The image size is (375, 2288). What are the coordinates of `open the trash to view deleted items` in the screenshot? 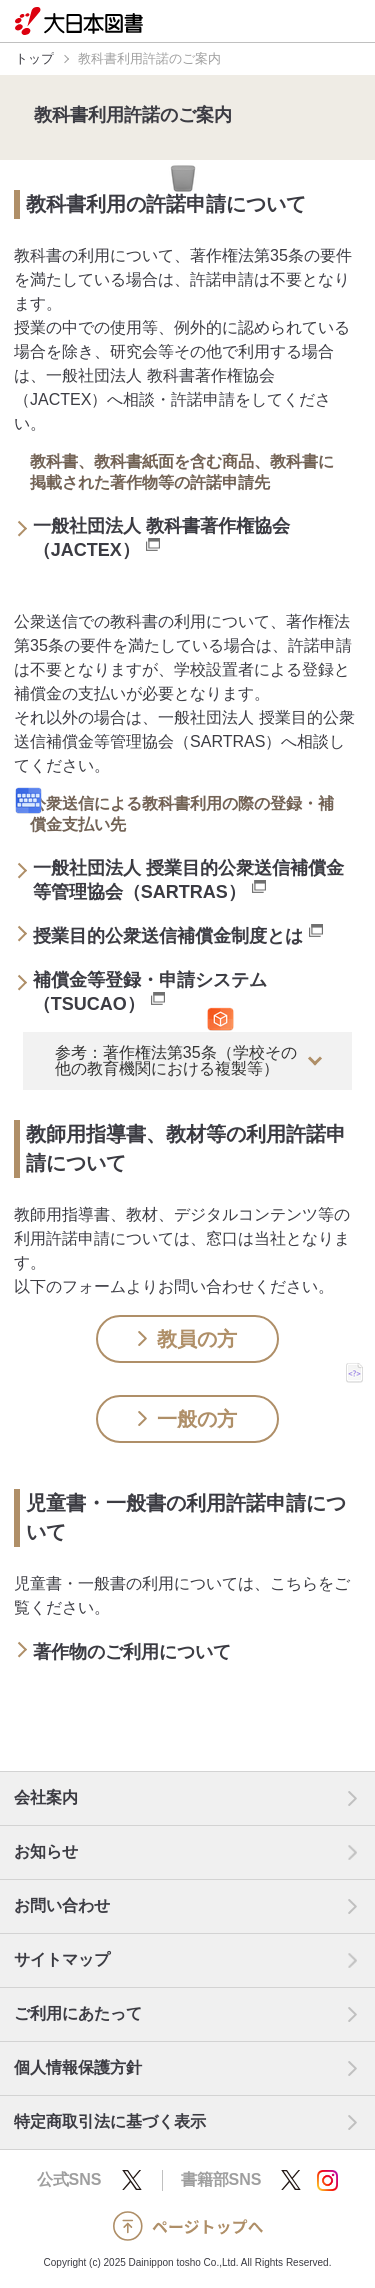 It's located at (183, 178).